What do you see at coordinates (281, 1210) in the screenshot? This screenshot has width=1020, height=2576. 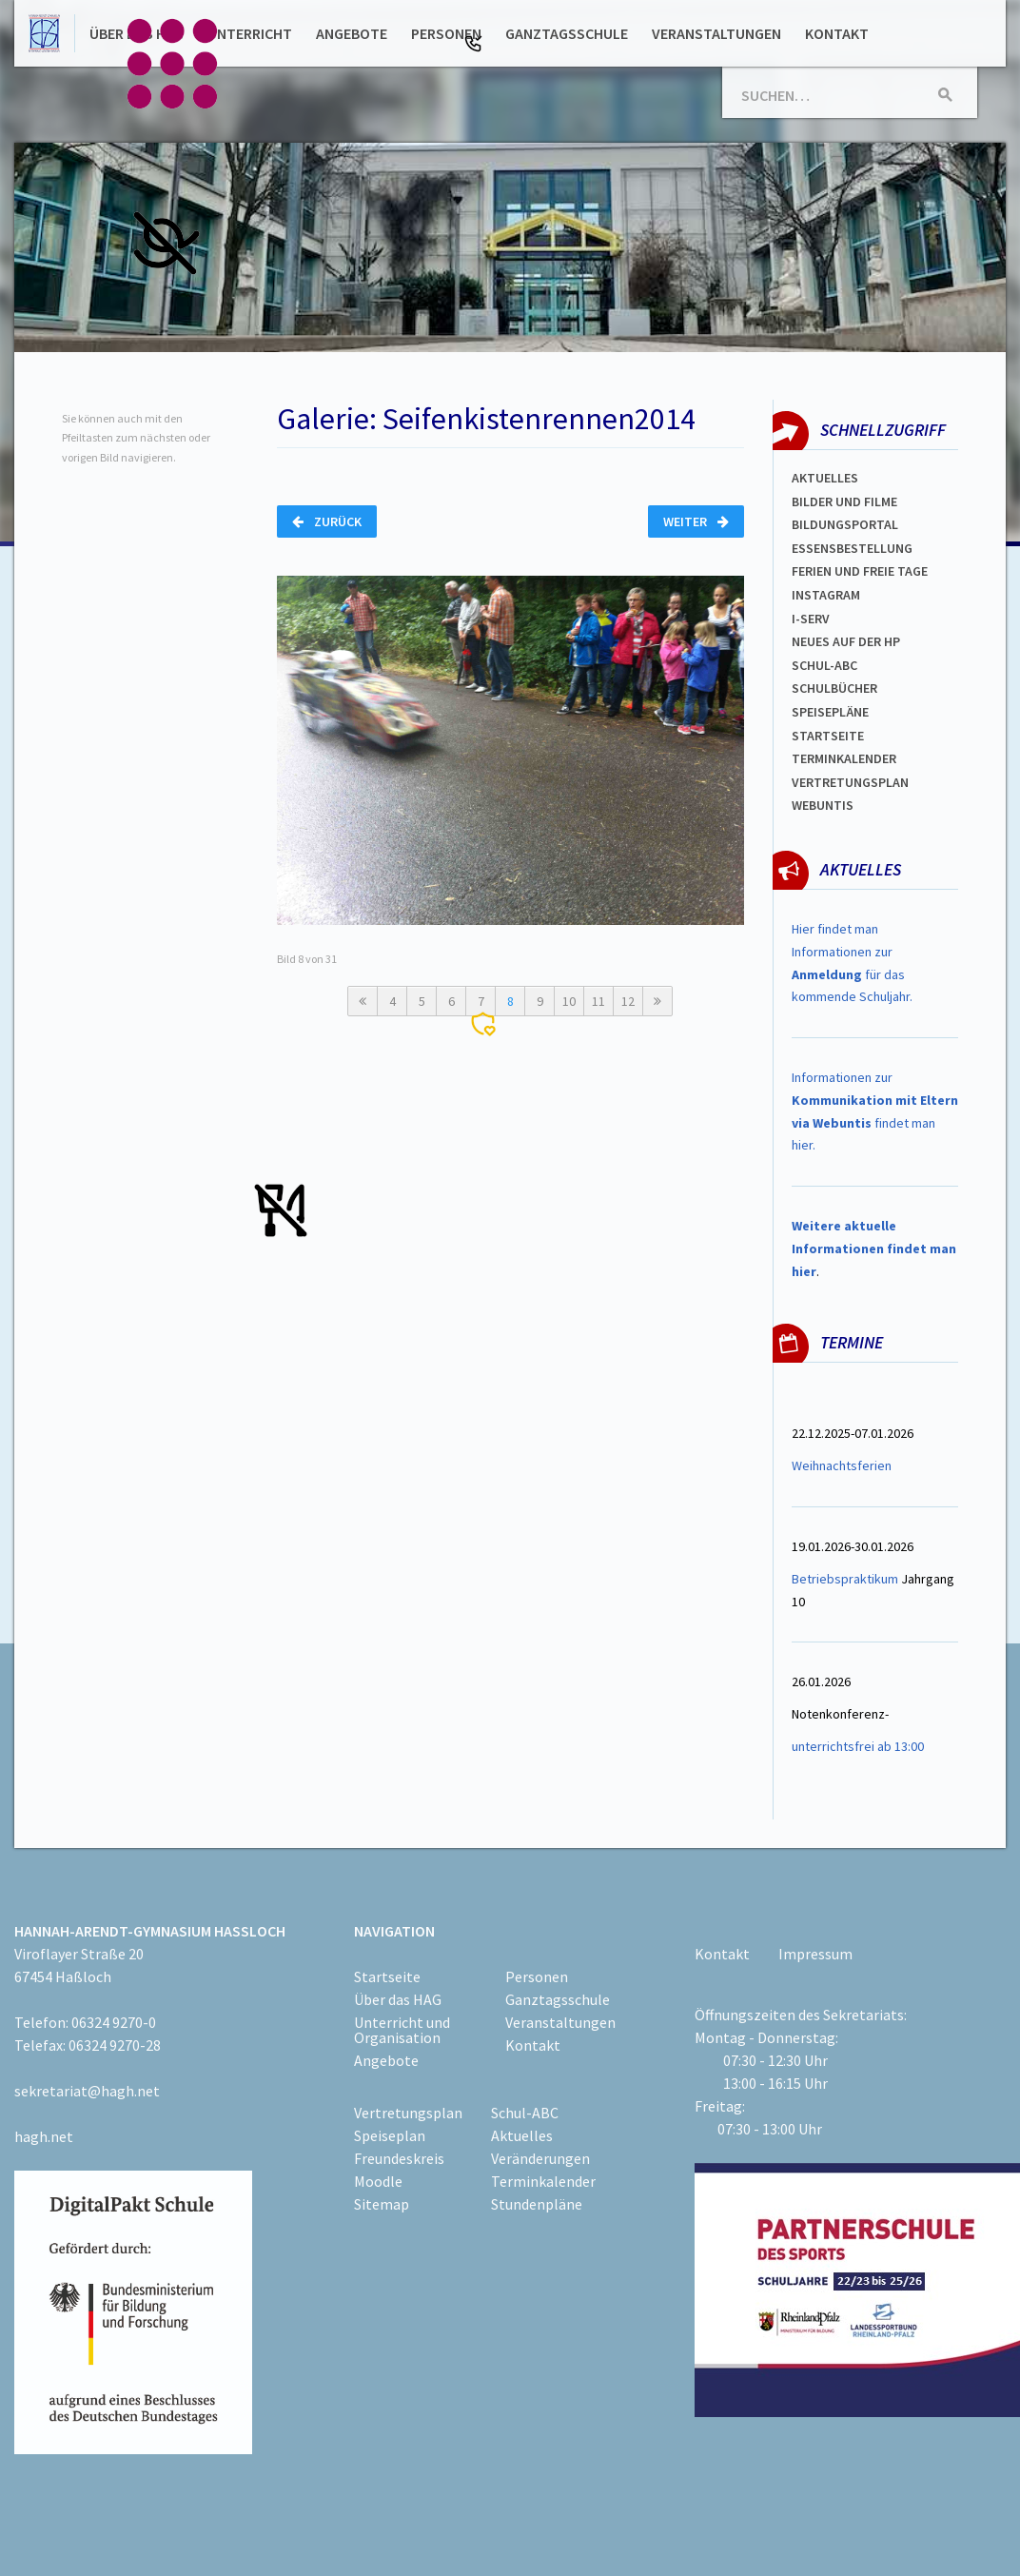 I see `indicates cooking or kitchen features are disabled` at bounding box center [281, 1210].